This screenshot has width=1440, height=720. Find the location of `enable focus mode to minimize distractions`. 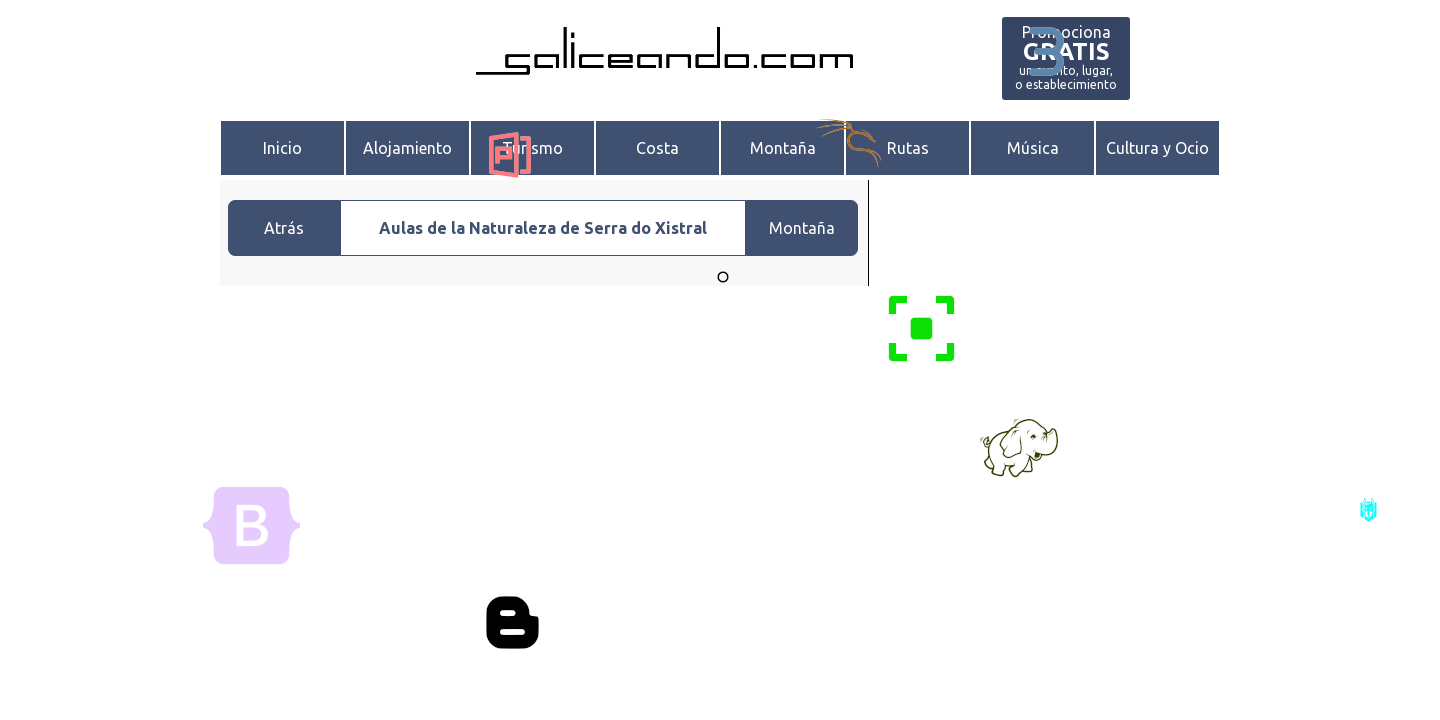

enable focus mode to minimize distractions is located at coordinates (921, 328).